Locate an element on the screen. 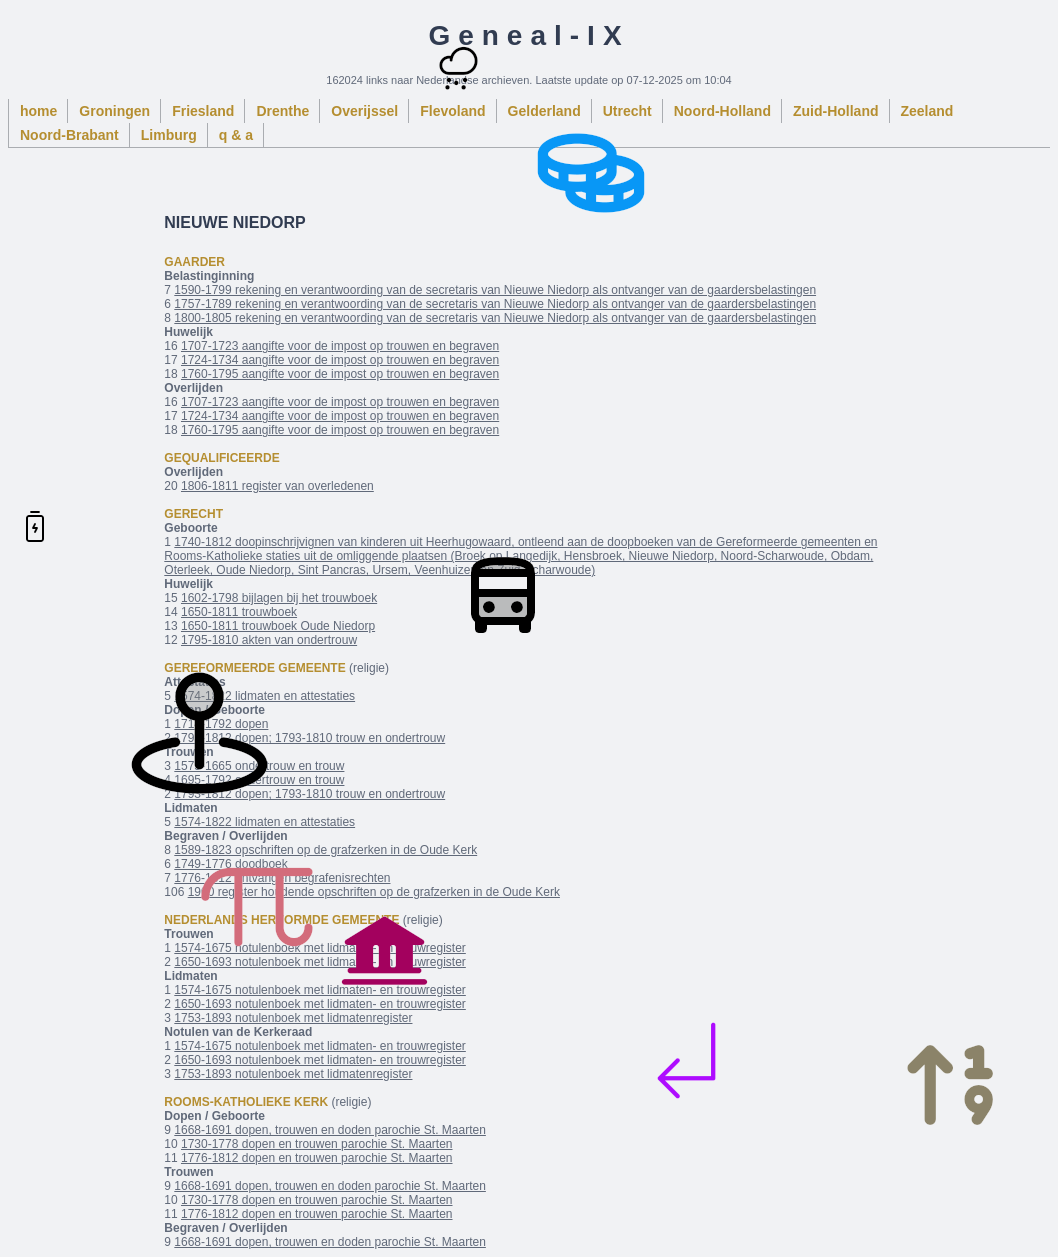  access mathematical constants or formulas is located at coordinates (259, 905).